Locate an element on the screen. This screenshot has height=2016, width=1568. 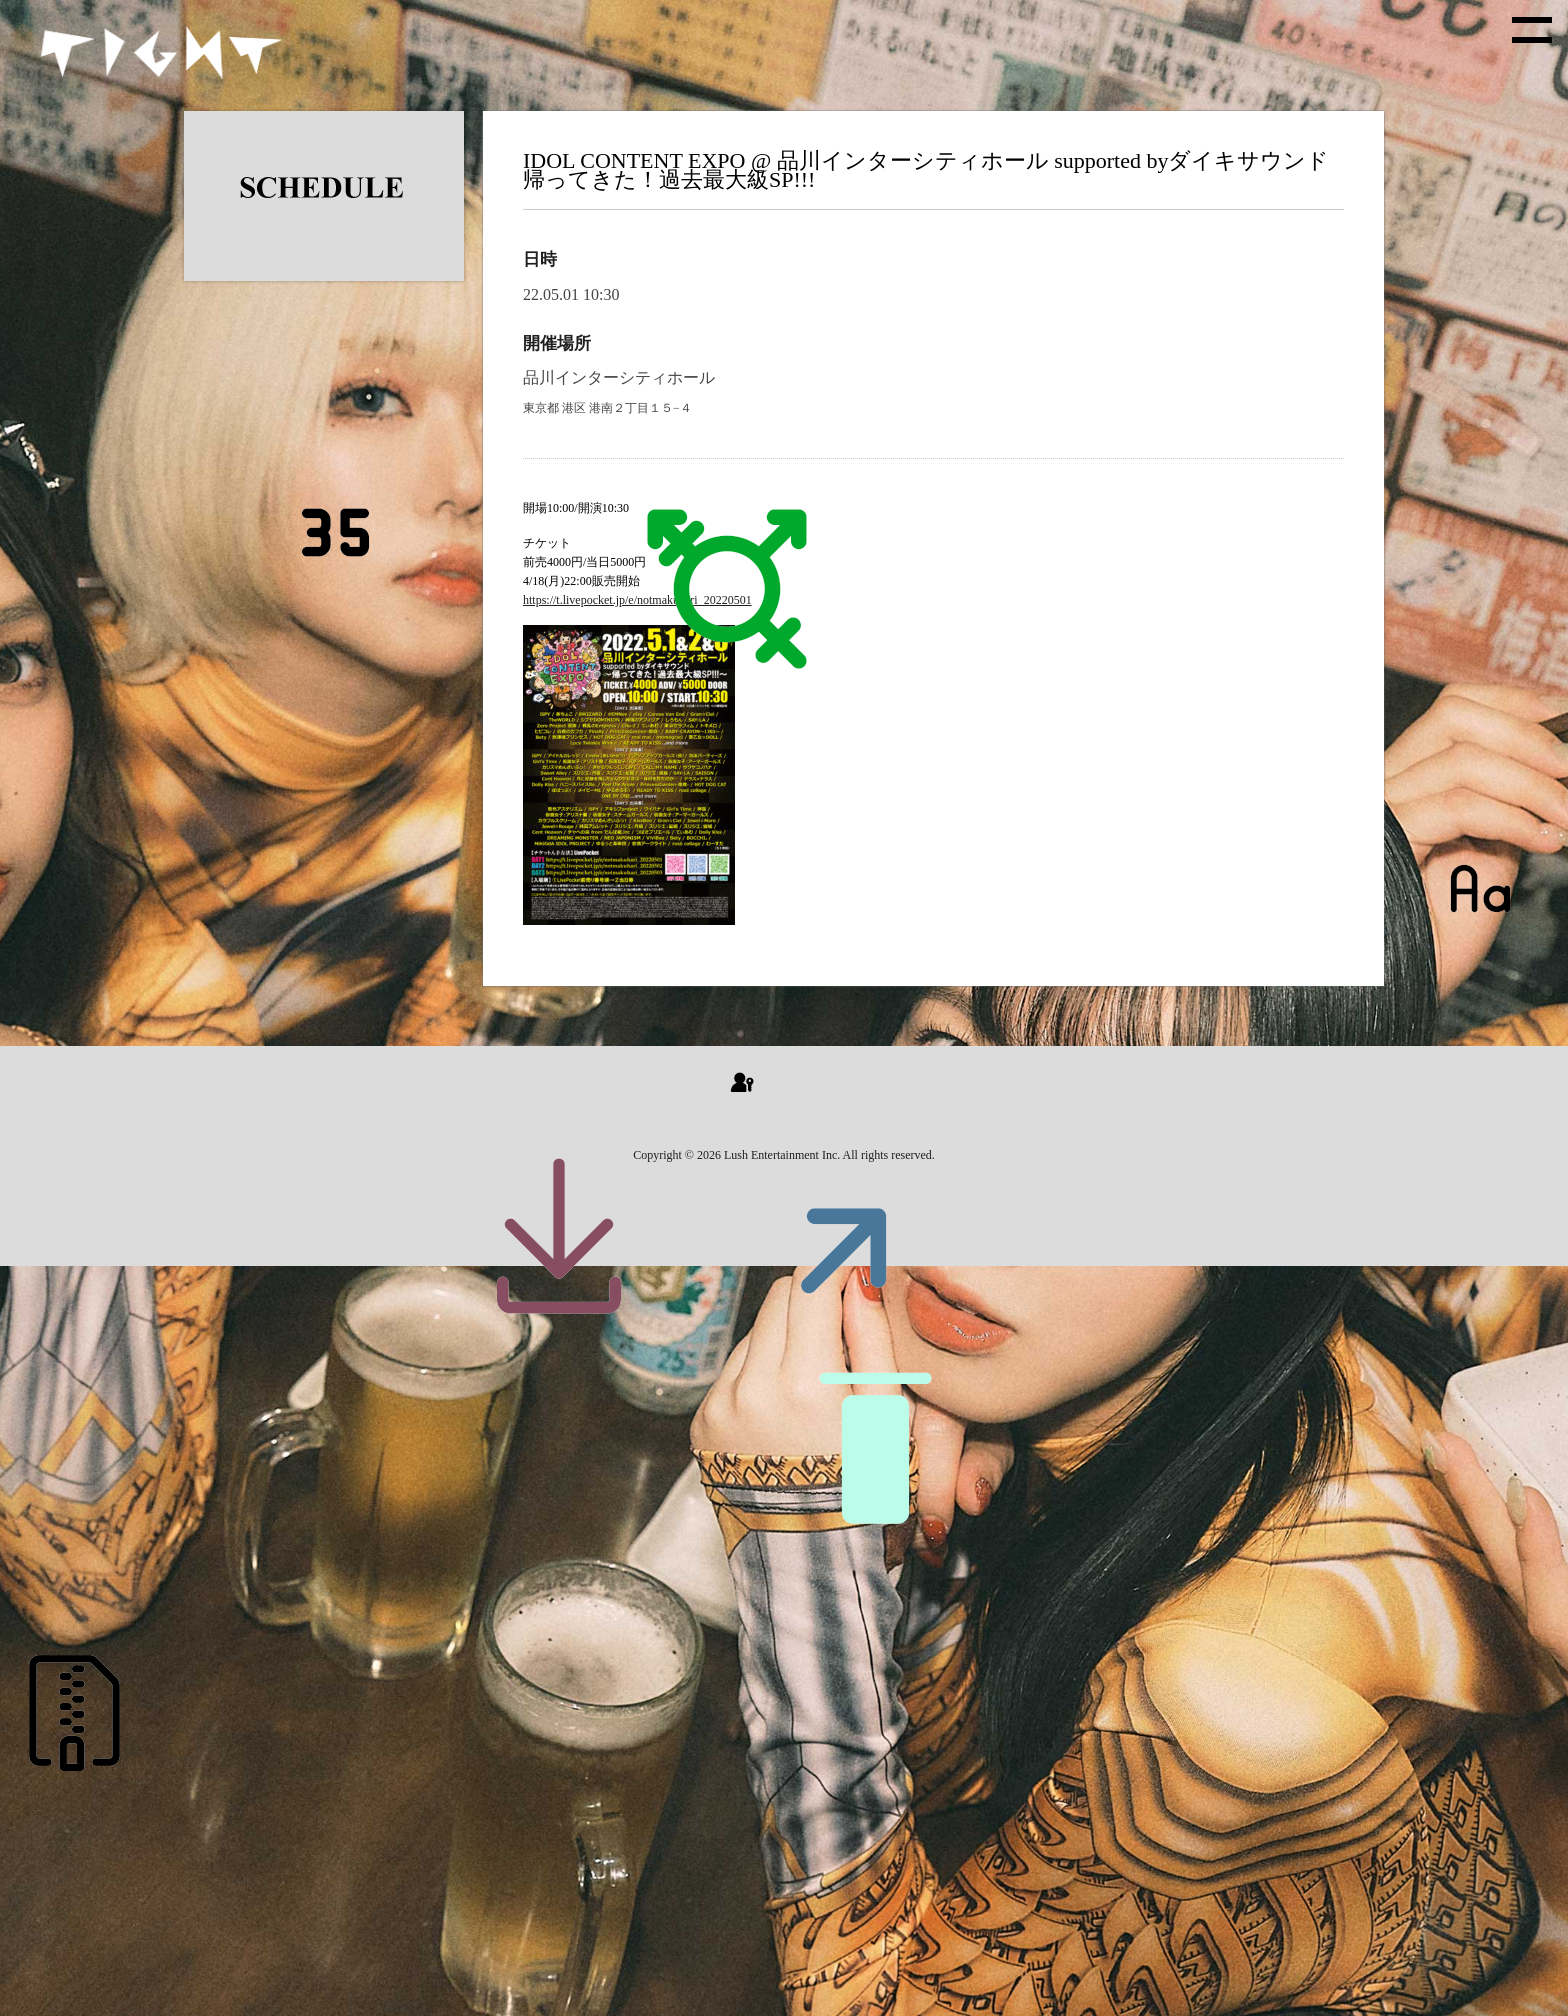
change text case formatting is located at coordinates (1480, 888).